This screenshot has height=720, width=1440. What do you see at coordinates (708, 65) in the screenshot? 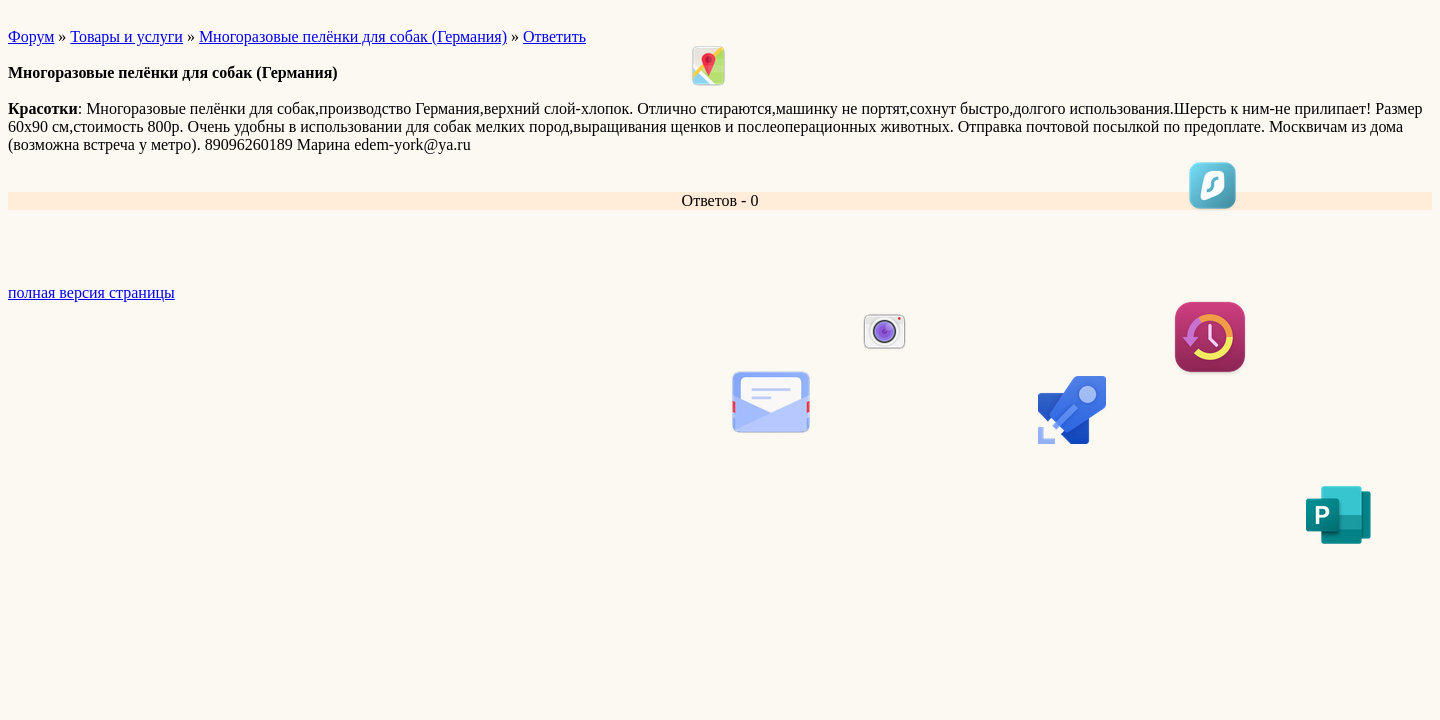
I see `geo+json file containing geographic data` at bounding box center [708, 65].